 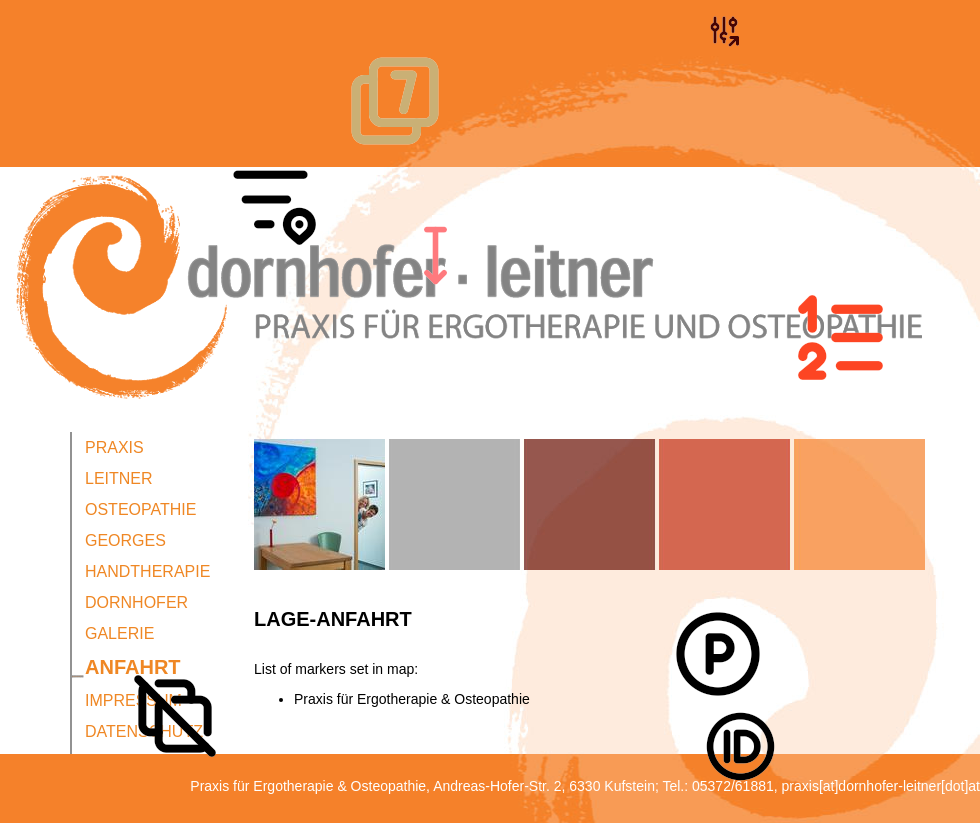 What do you see at coordinates (840, 337) in the screenshot?
I see `create a numbered list` at bounding box center [840, 337].